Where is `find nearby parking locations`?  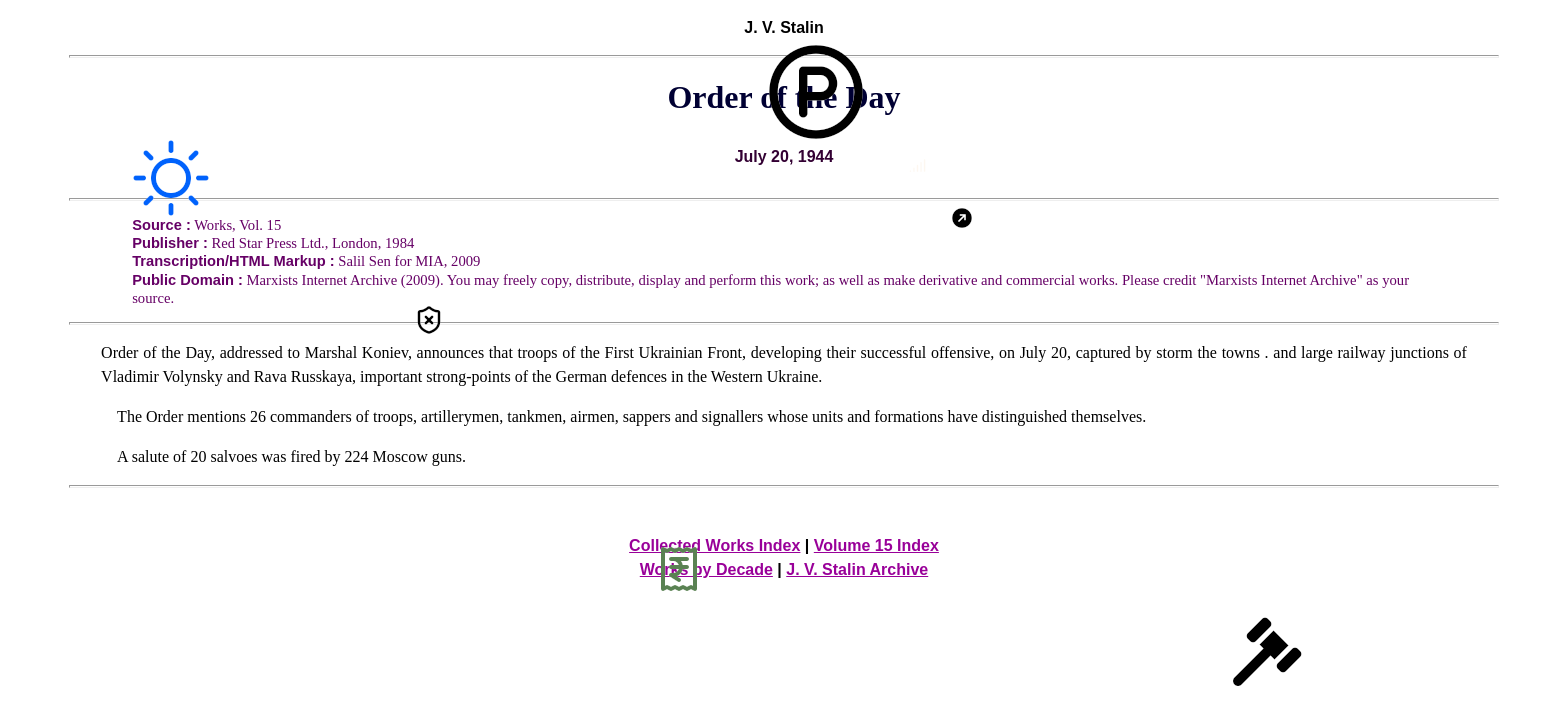
find nearby parking locations is located at coordinates (816, 92).